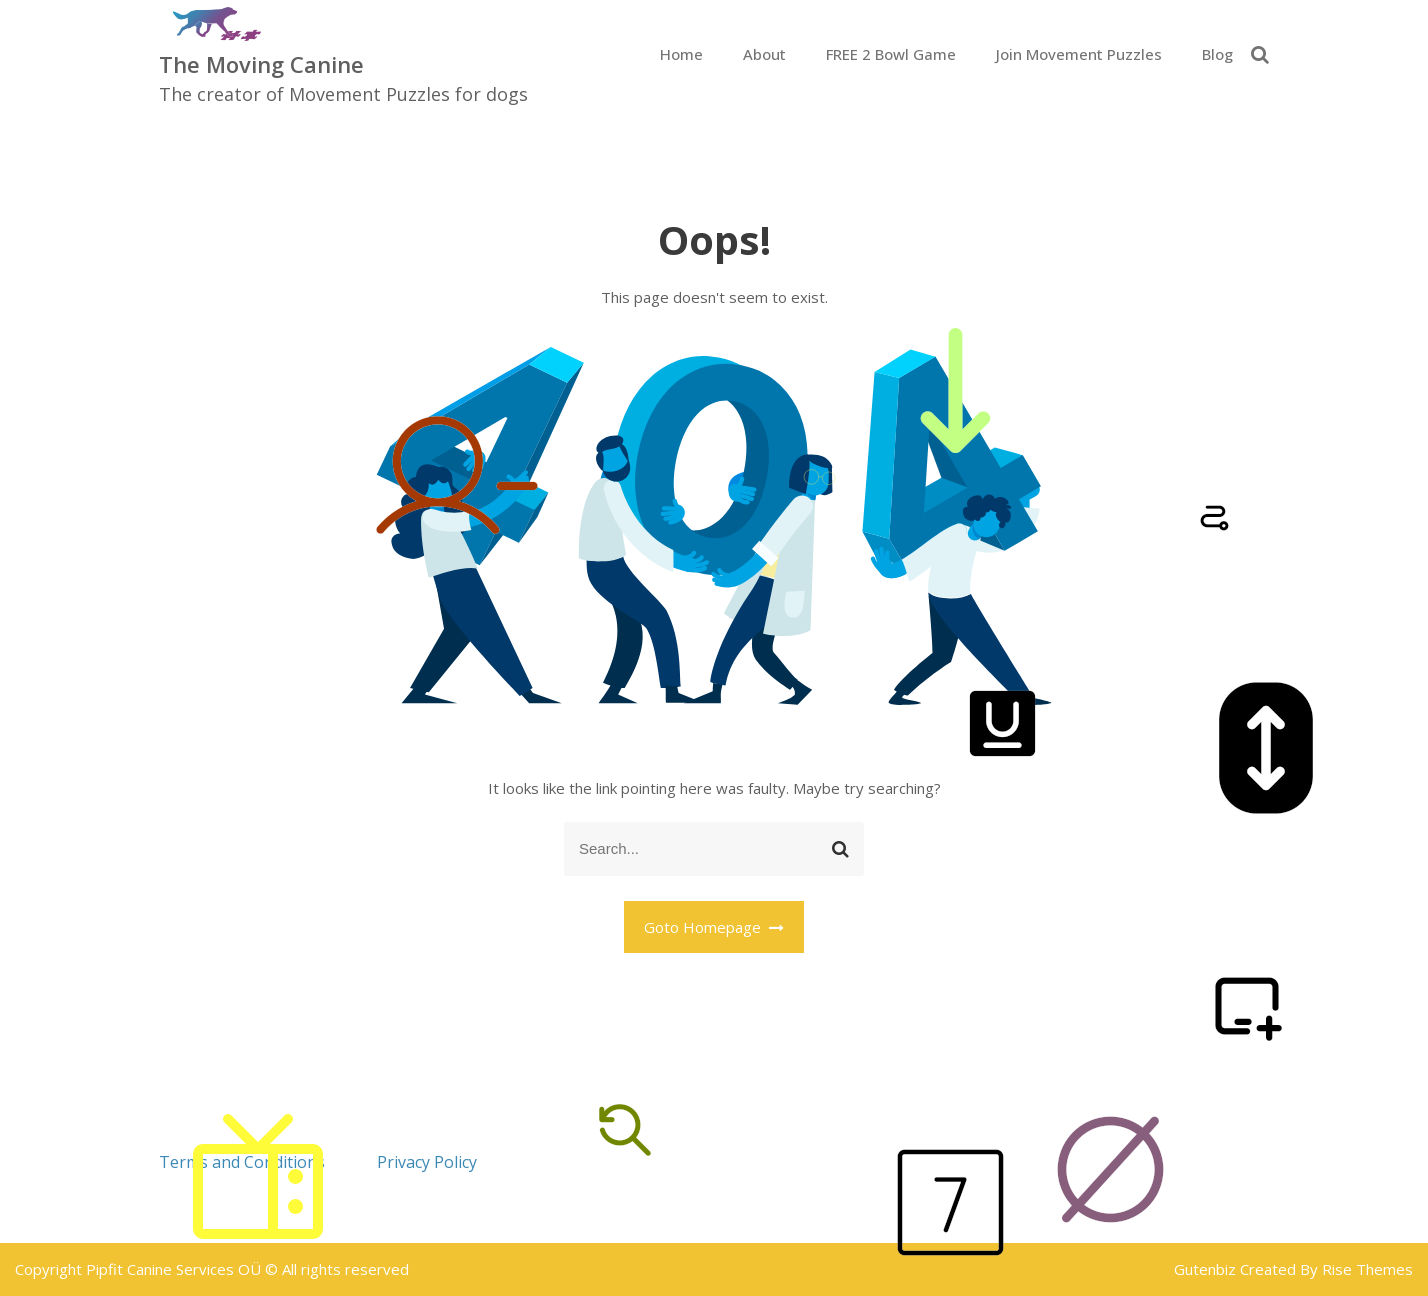 Image resolution: width=1428 pixels, height=1296 pixels. I want to click on select or input the number seven, so click(950, 1202).